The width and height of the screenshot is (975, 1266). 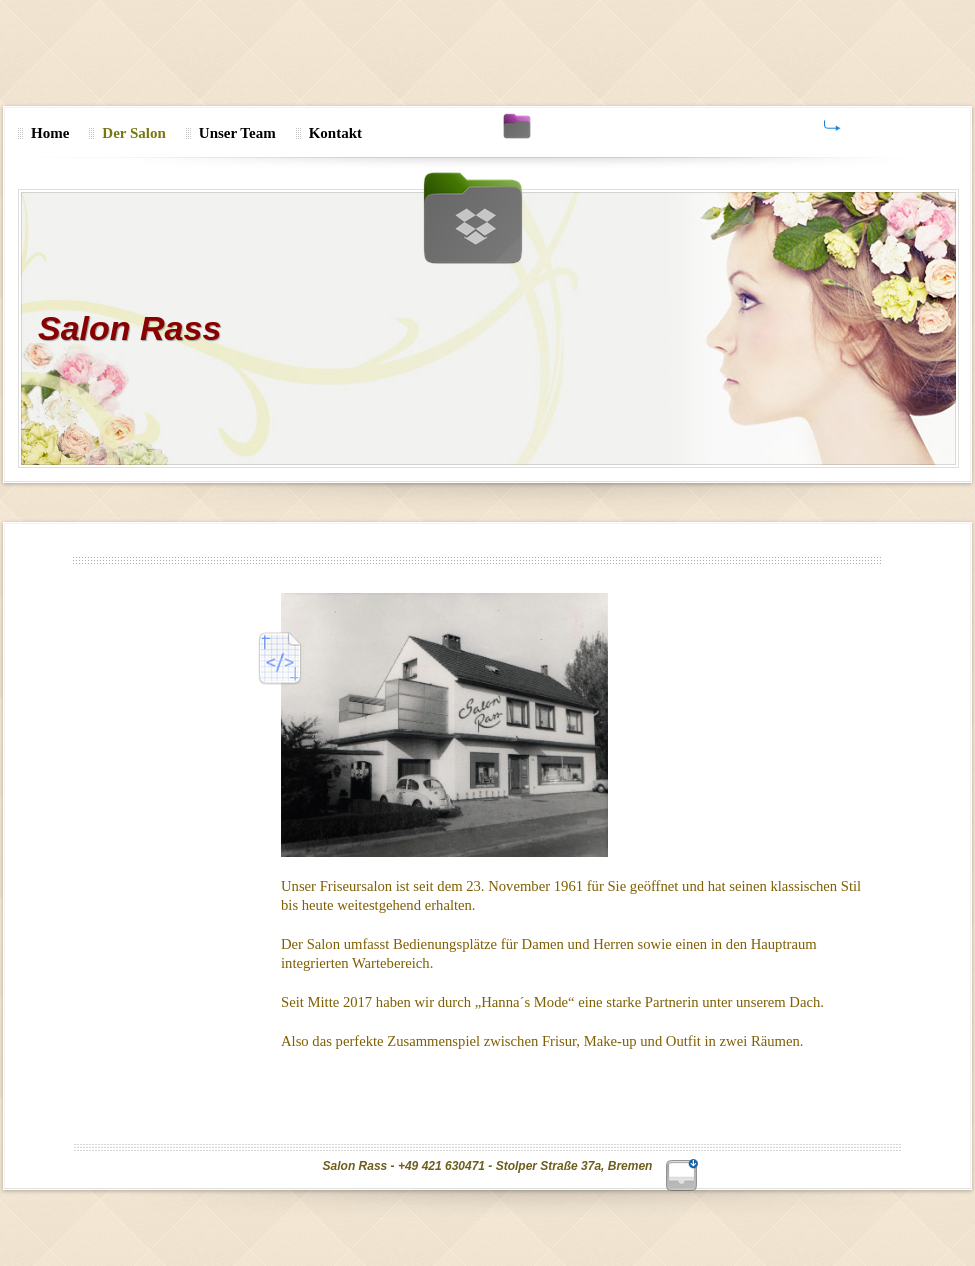 What do you see at coordinates (832, 124) in the screenshot?
I see `forward this email to another recipient` at bounding box center [832, 124].